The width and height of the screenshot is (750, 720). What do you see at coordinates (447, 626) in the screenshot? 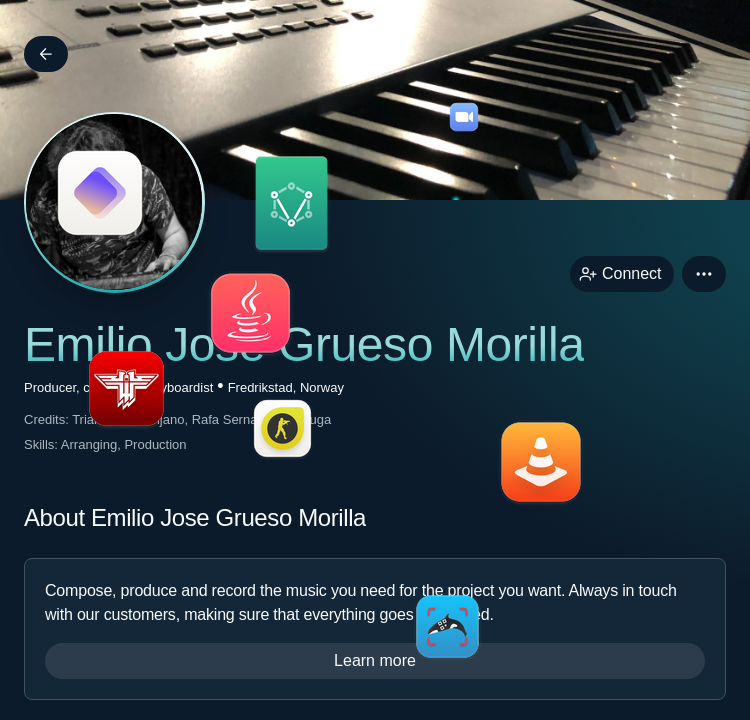
I see `open qrca qr code scanner app` at bounding box center [447, 626].